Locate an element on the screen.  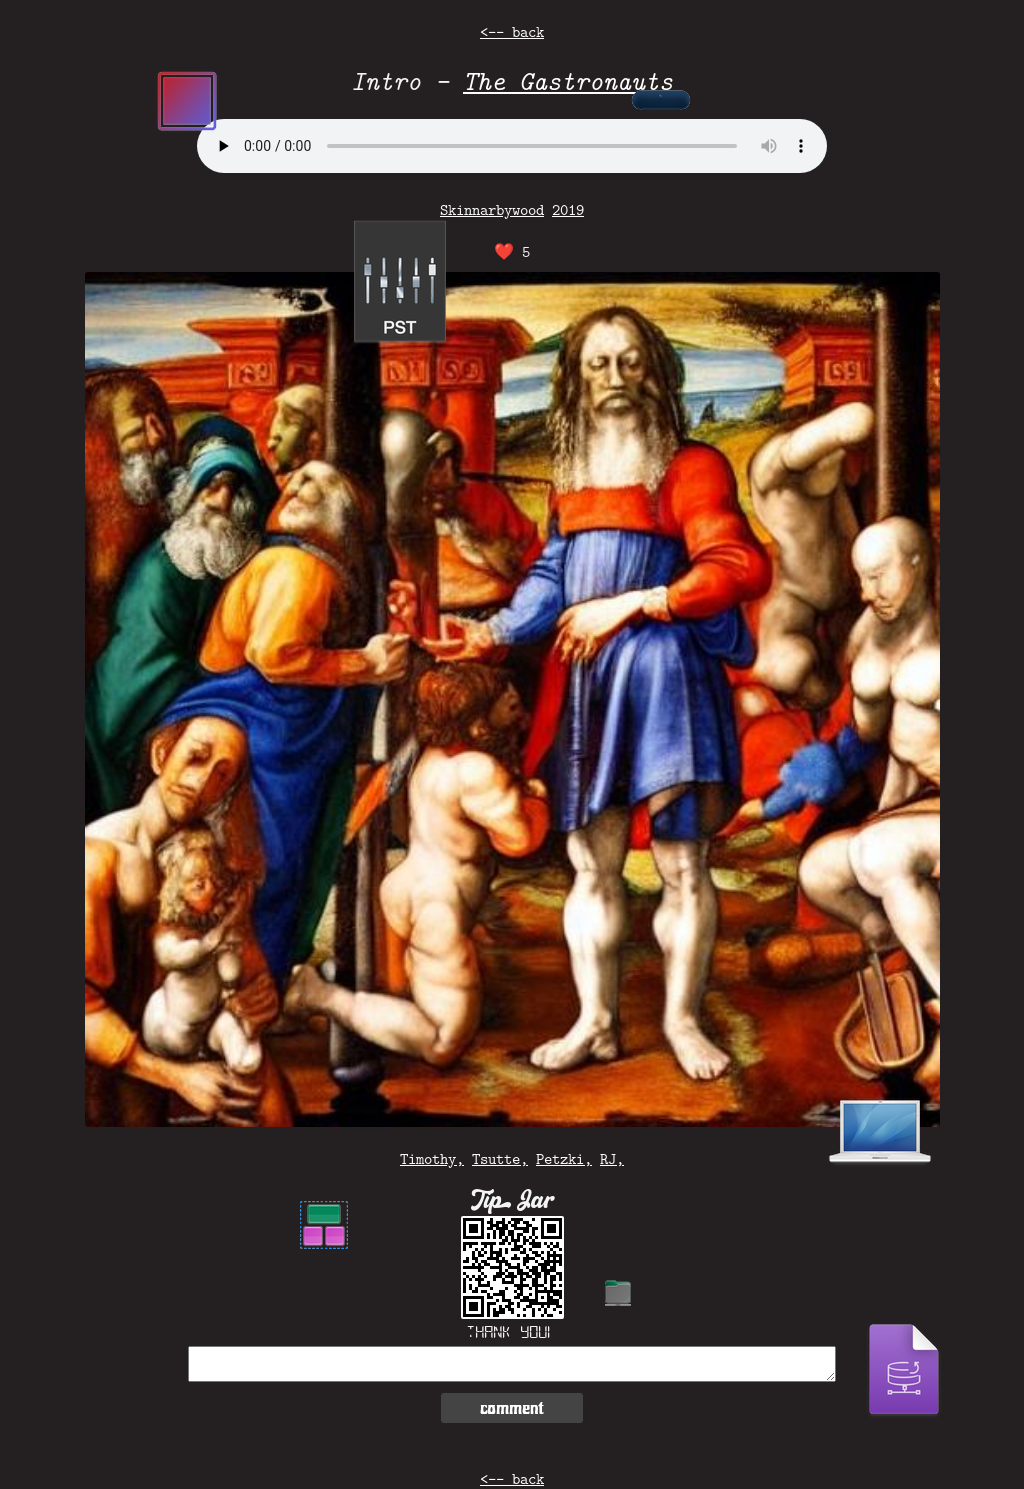
access a remote or network folder is located at coordinates (618, 1293).